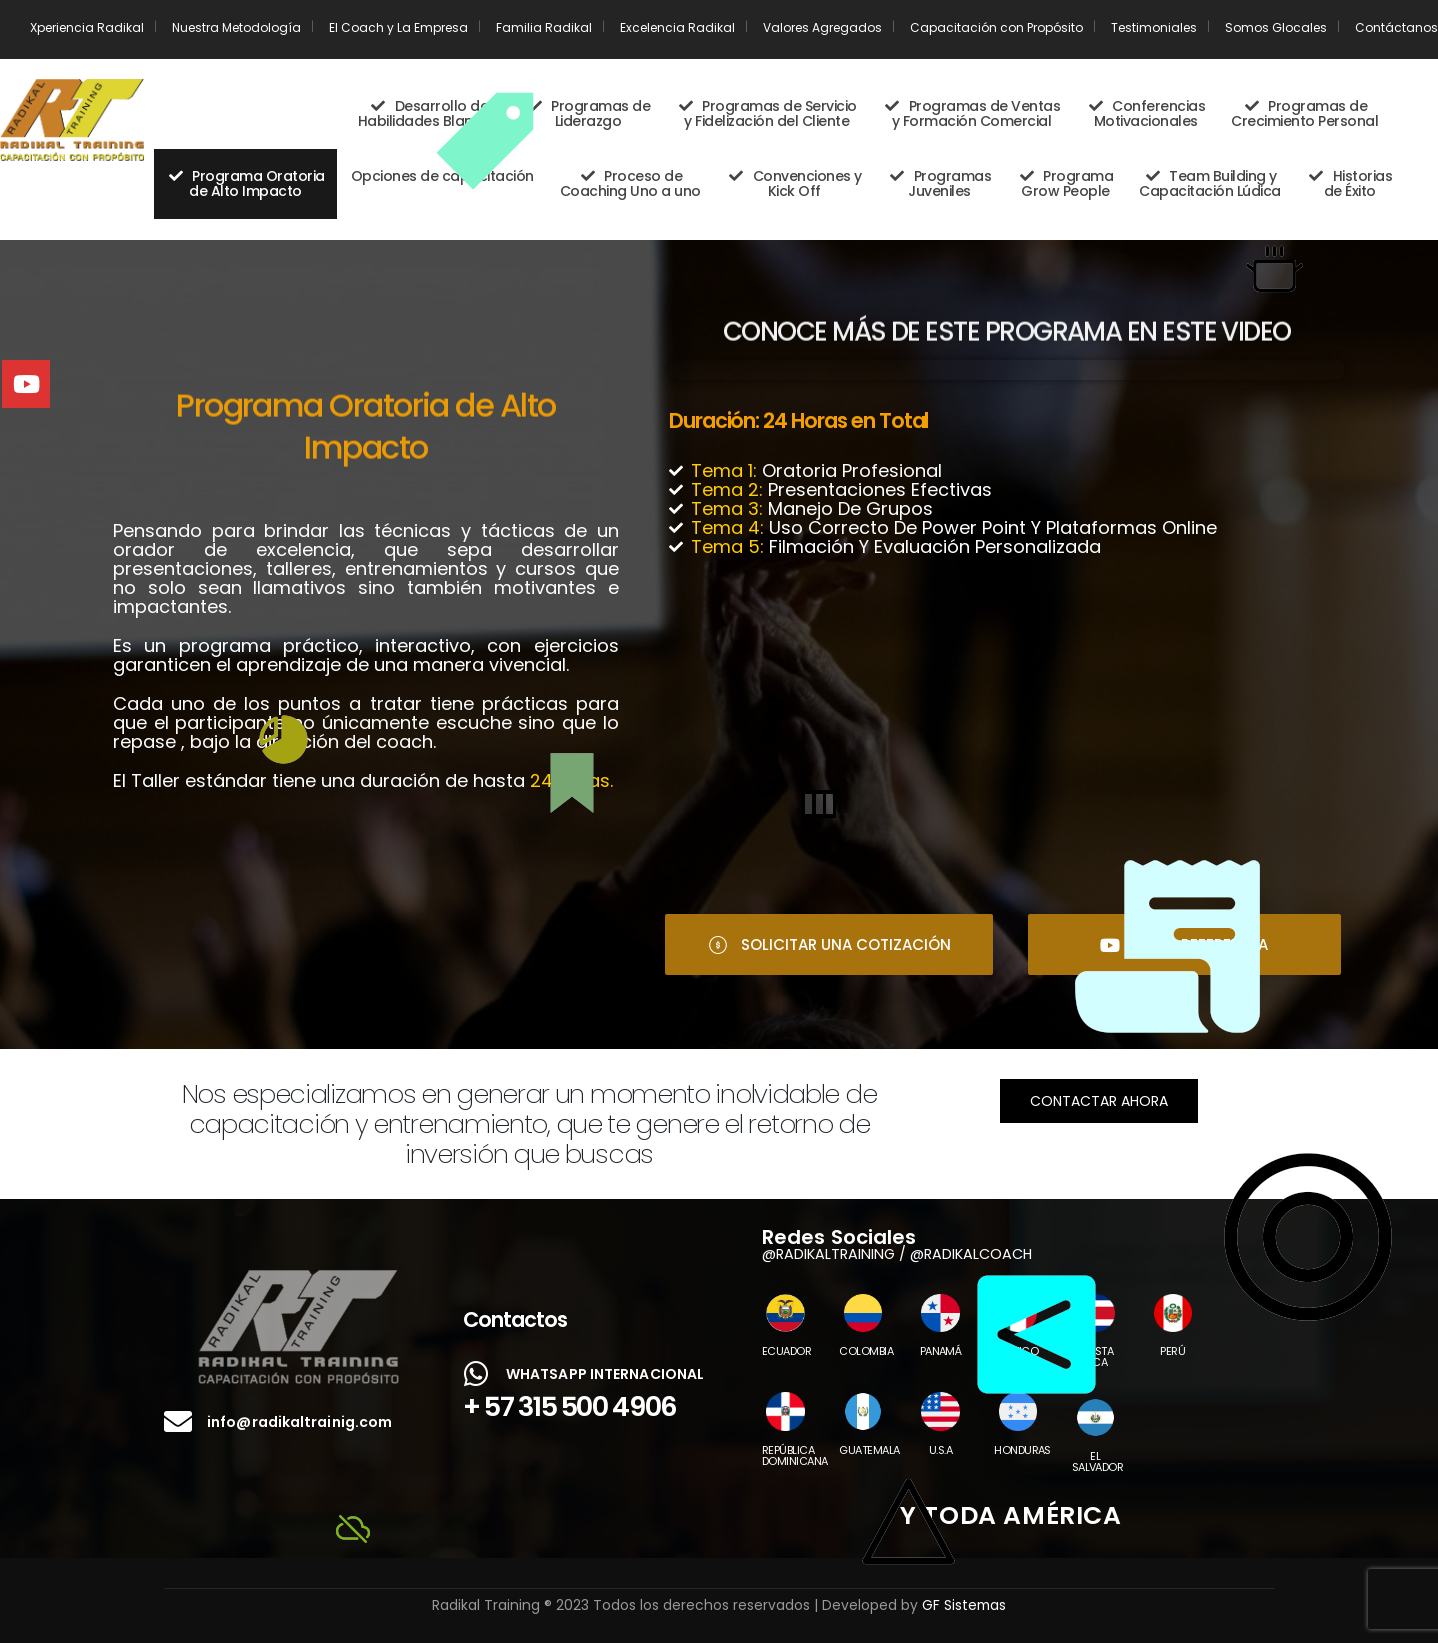 This screenshot has height=1643, width=1438. Describe the element at coordinates (486, 139) in the screenshot. I see `view or apply tags to an item` at that location.